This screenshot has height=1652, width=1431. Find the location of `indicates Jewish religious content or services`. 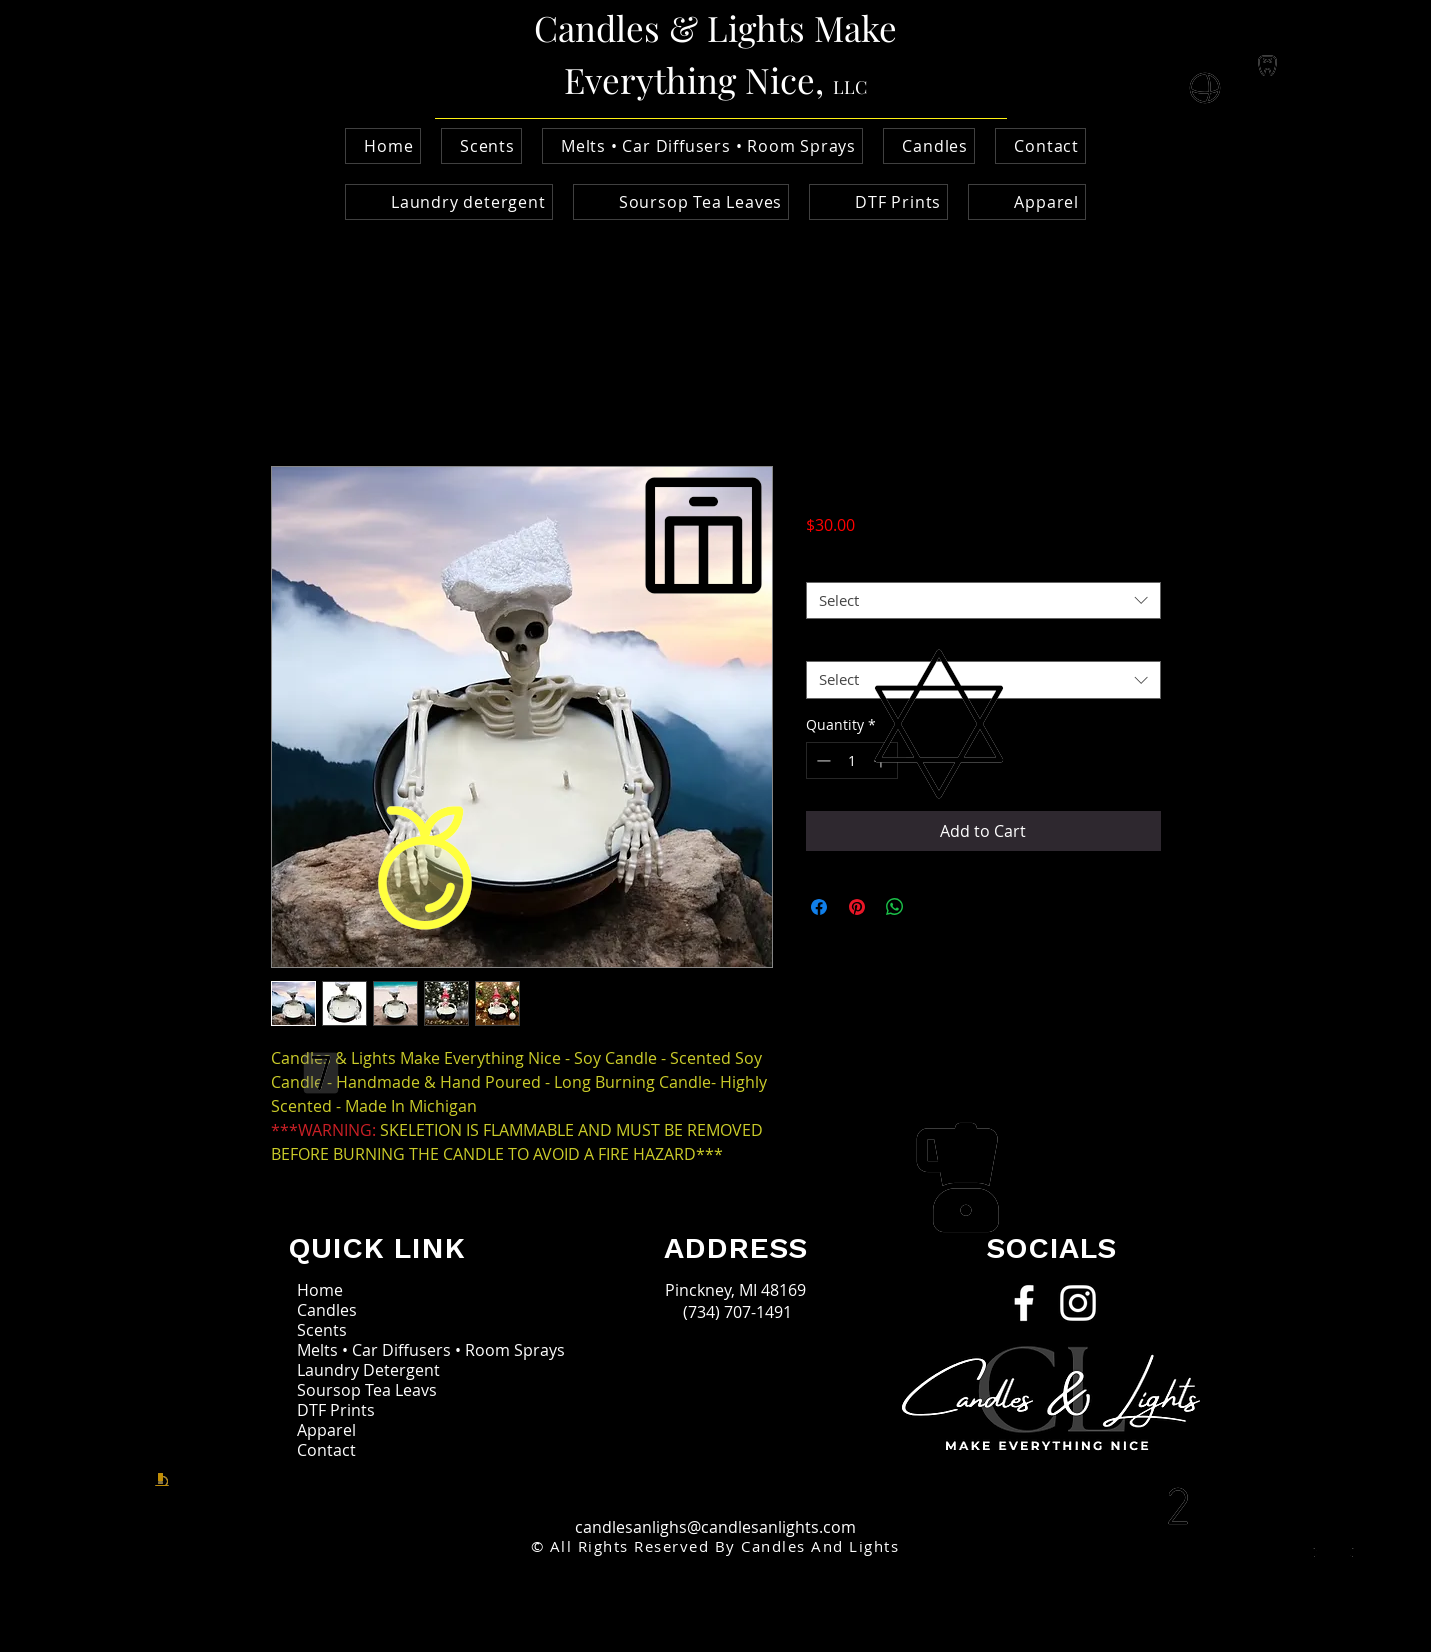

indicates Jewish religious content or services is located at coordinates (939, 724).